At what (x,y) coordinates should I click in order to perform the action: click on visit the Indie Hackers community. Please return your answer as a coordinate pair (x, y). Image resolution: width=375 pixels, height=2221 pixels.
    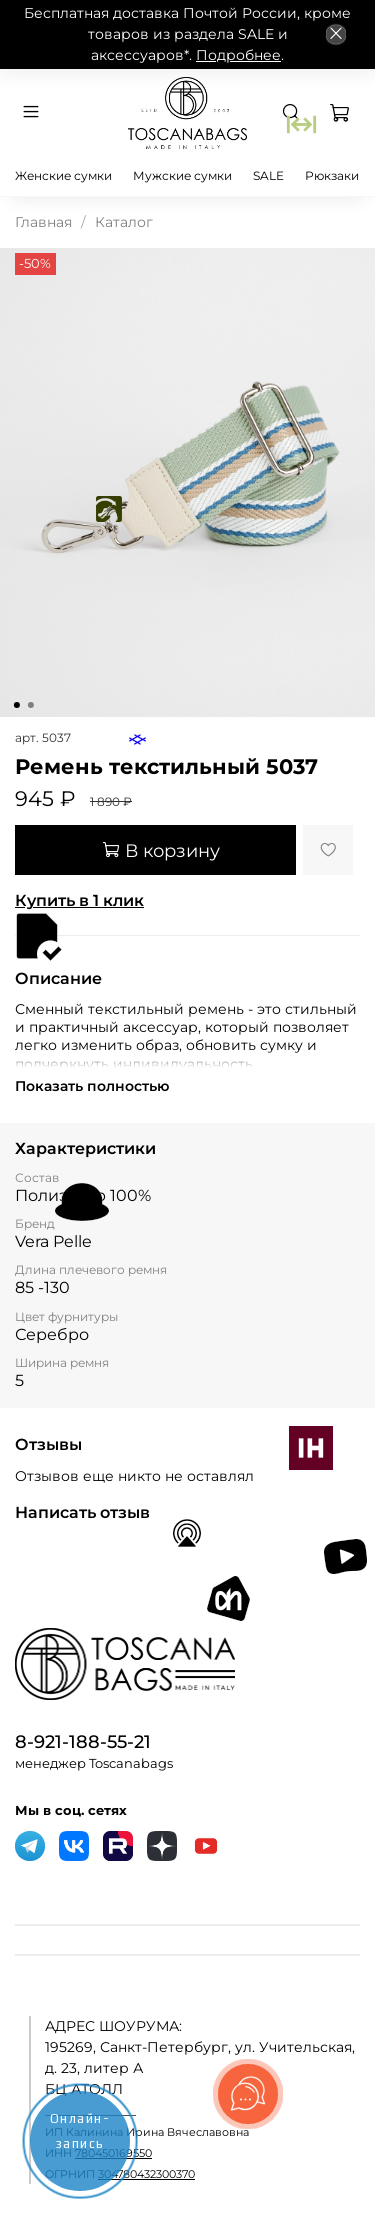
    Looking at the image, I should click on (311, 1448).